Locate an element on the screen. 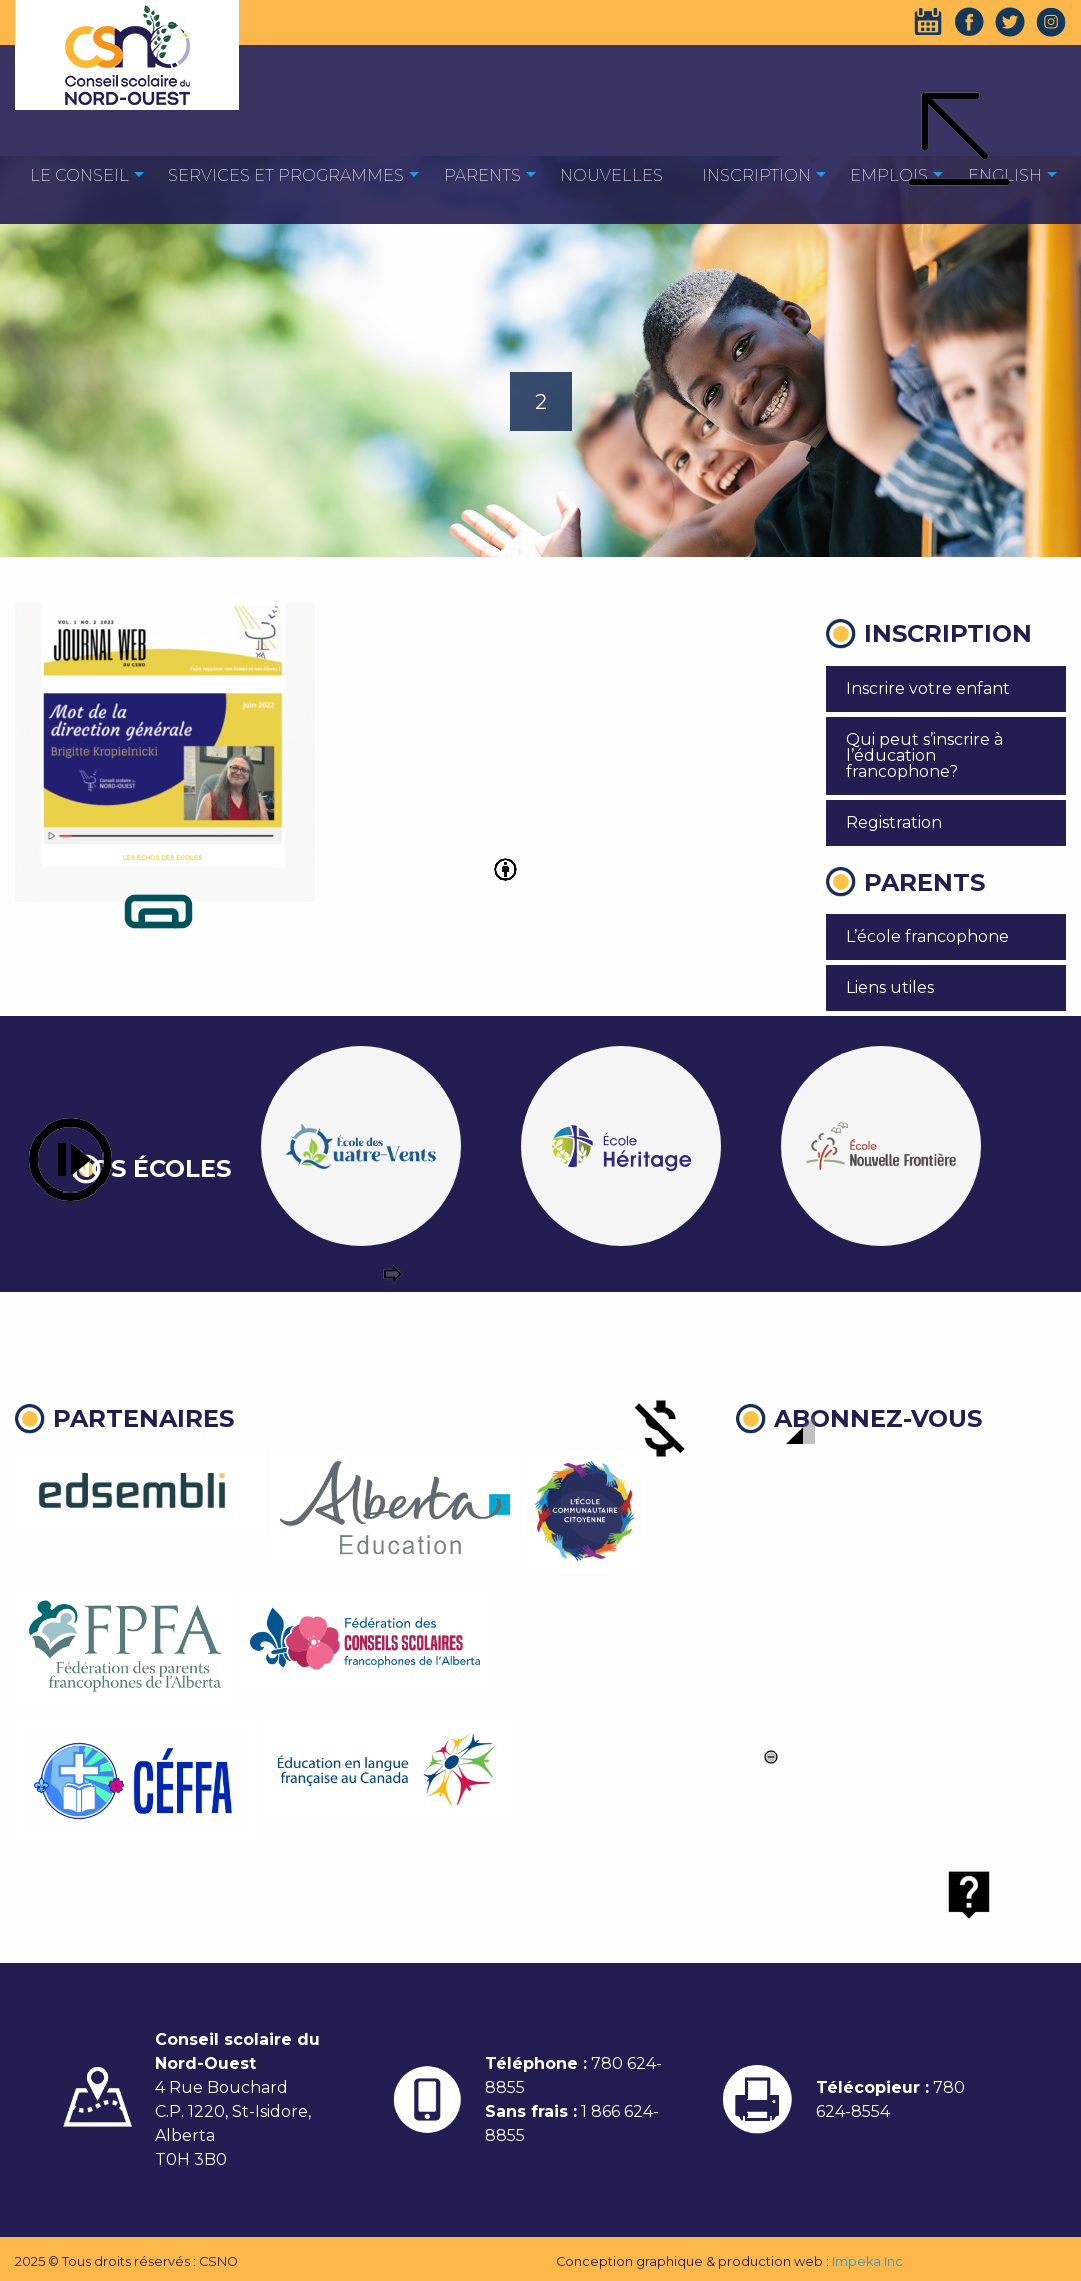 This screenshot has height=2281, width=1081. do not disturb mode is enabled is located at coordinates (771, 1757).